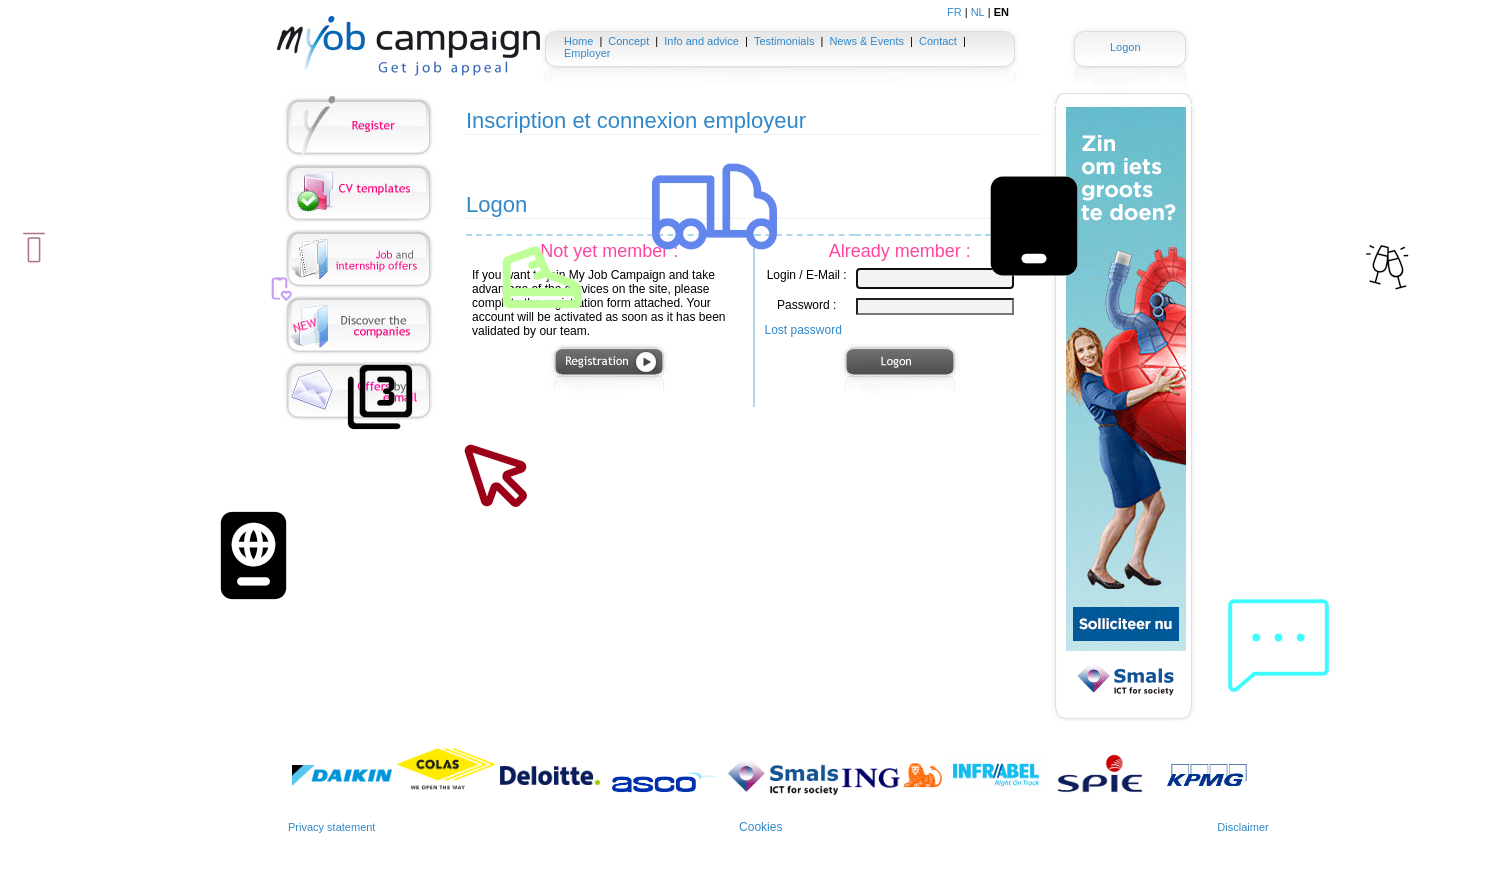  What do you see at coordinates (1278, 637) in the screenshot?
I see `open chat or messaging` at bounding box center [1278, 637].